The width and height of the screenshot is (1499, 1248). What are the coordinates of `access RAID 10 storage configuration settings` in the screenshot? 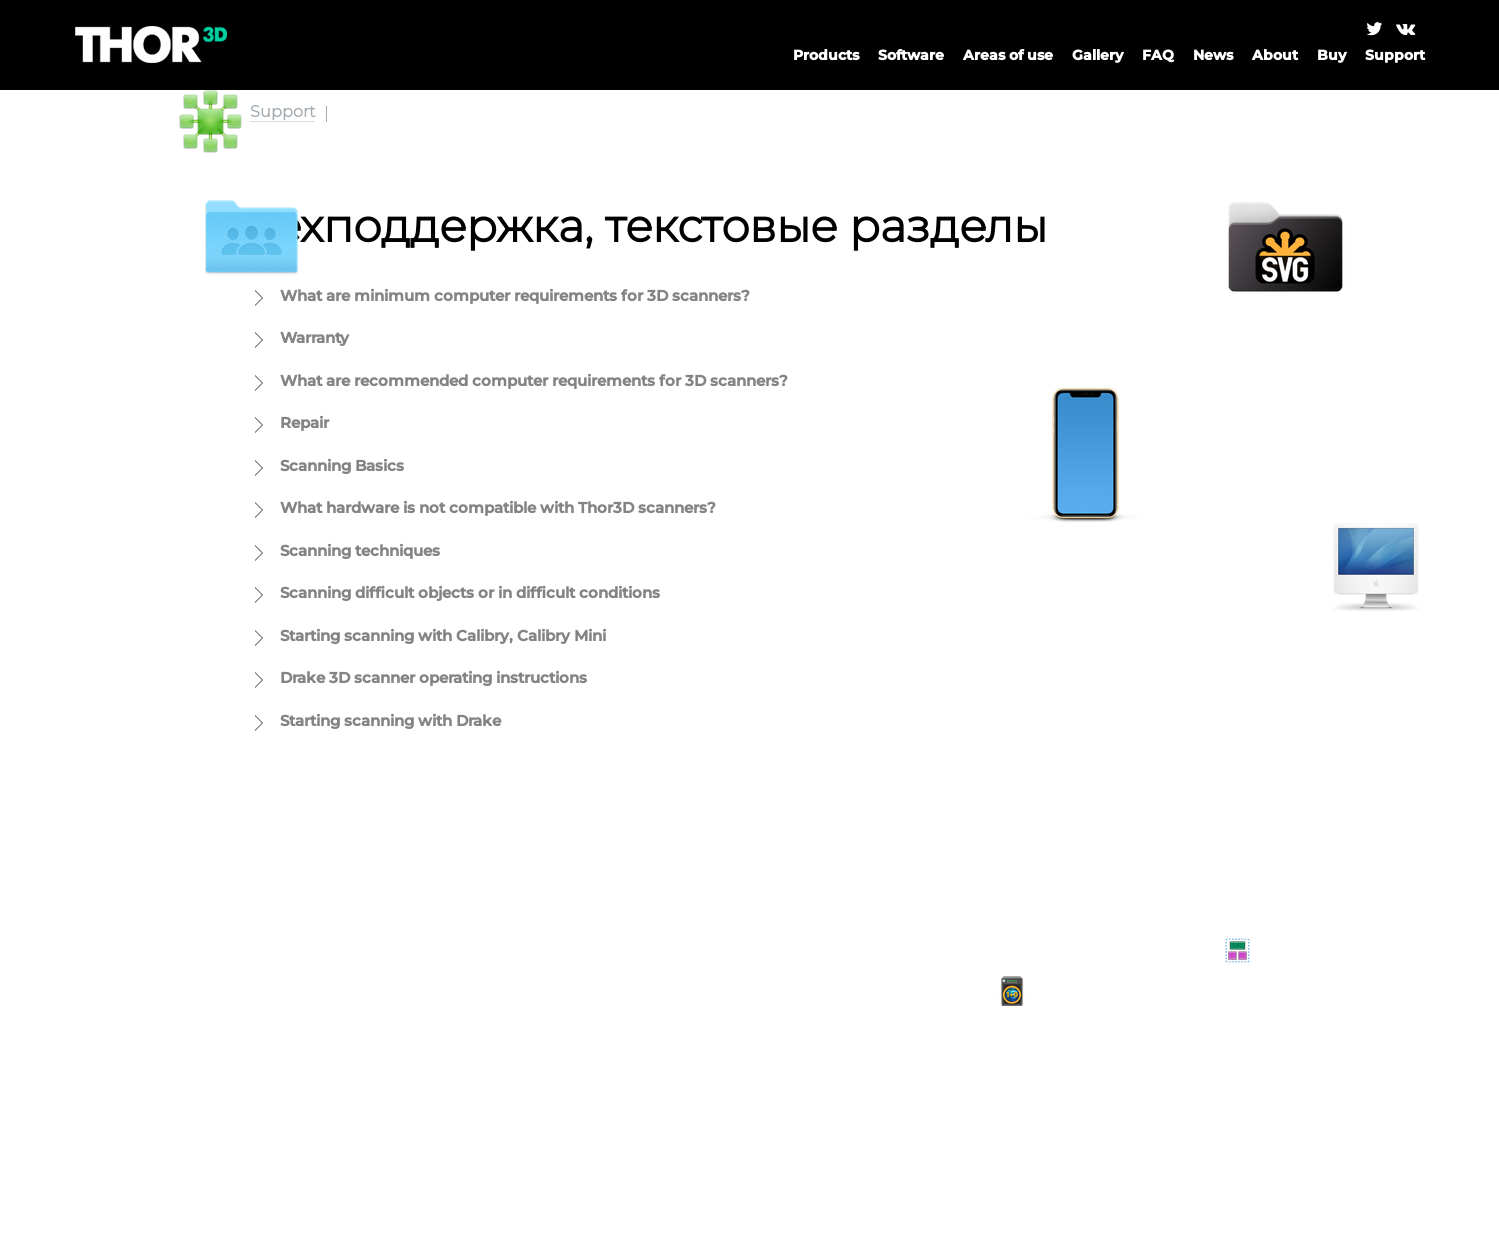 It's located at (1012, 991).